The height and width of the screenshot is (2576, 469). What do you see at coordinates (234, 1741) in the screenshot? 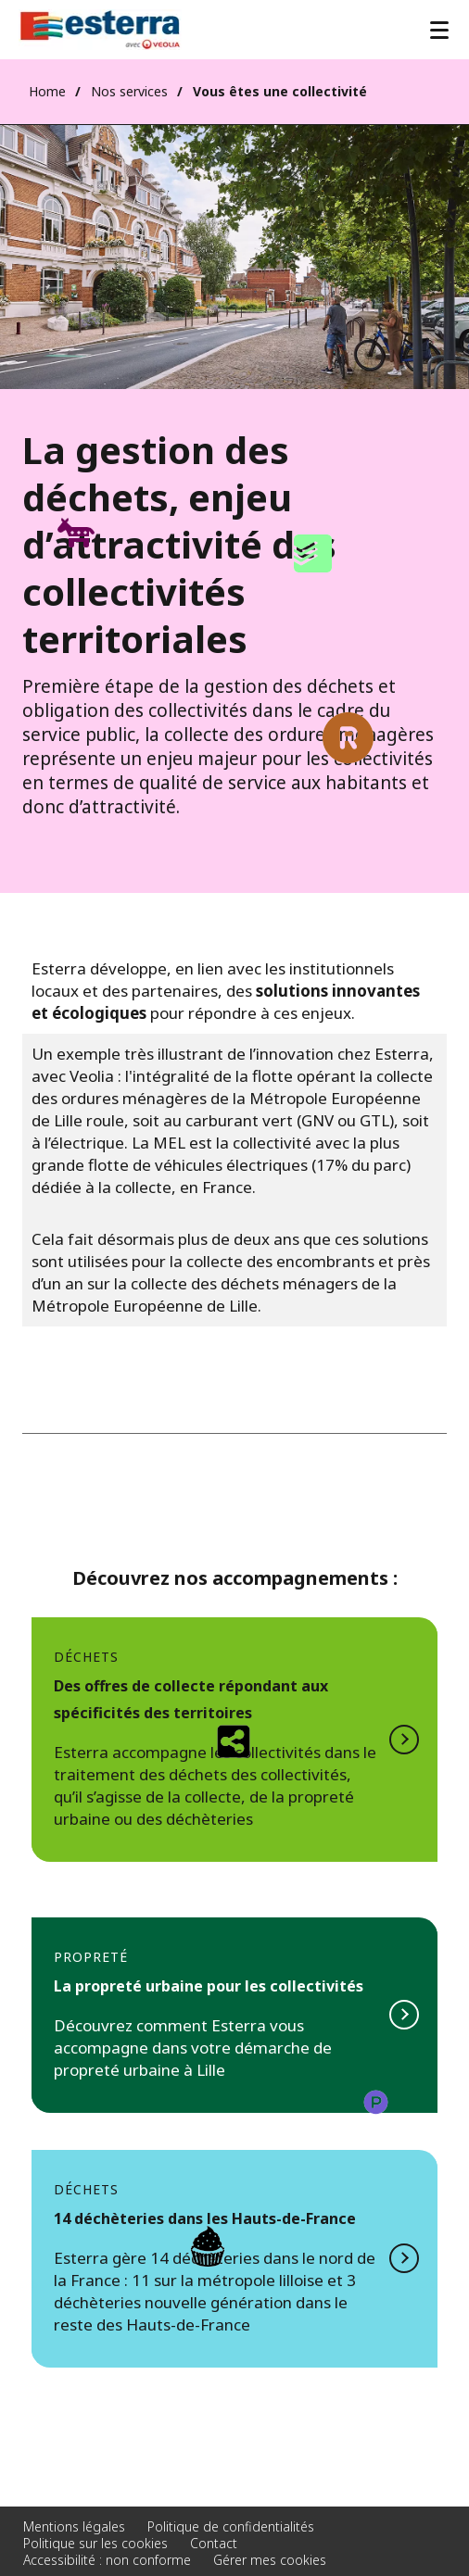
I see `share content to social media or other apps` at bounding box center [234, 1741].